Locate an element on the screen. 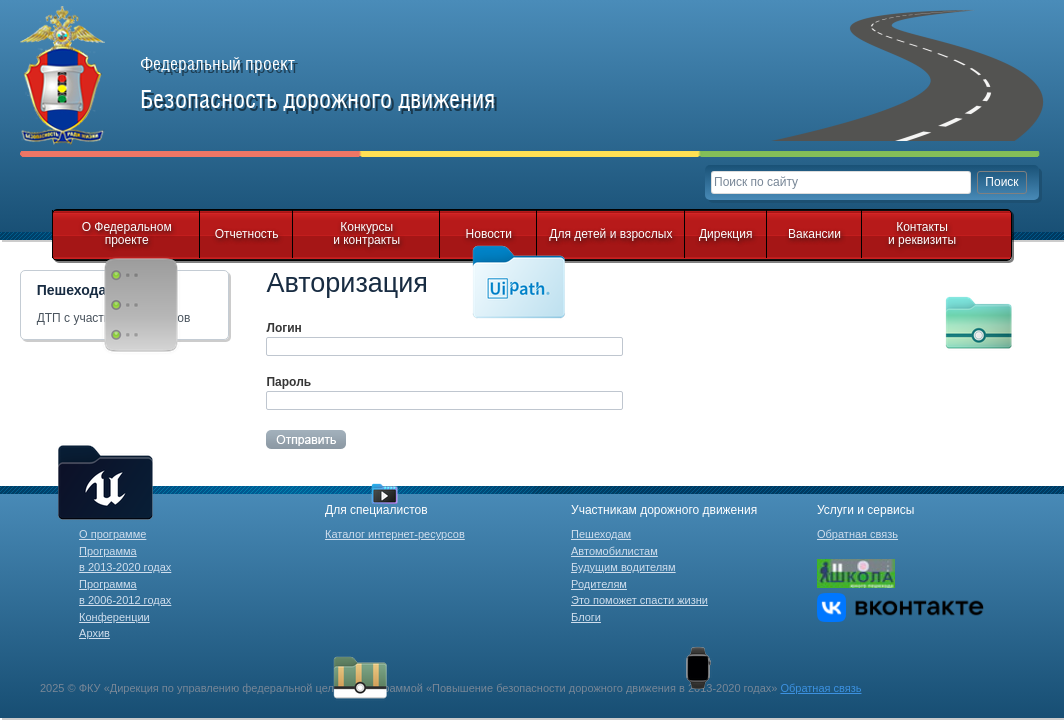  folder containing pokémon safari ball themed content is located at coordinates (360, 679).